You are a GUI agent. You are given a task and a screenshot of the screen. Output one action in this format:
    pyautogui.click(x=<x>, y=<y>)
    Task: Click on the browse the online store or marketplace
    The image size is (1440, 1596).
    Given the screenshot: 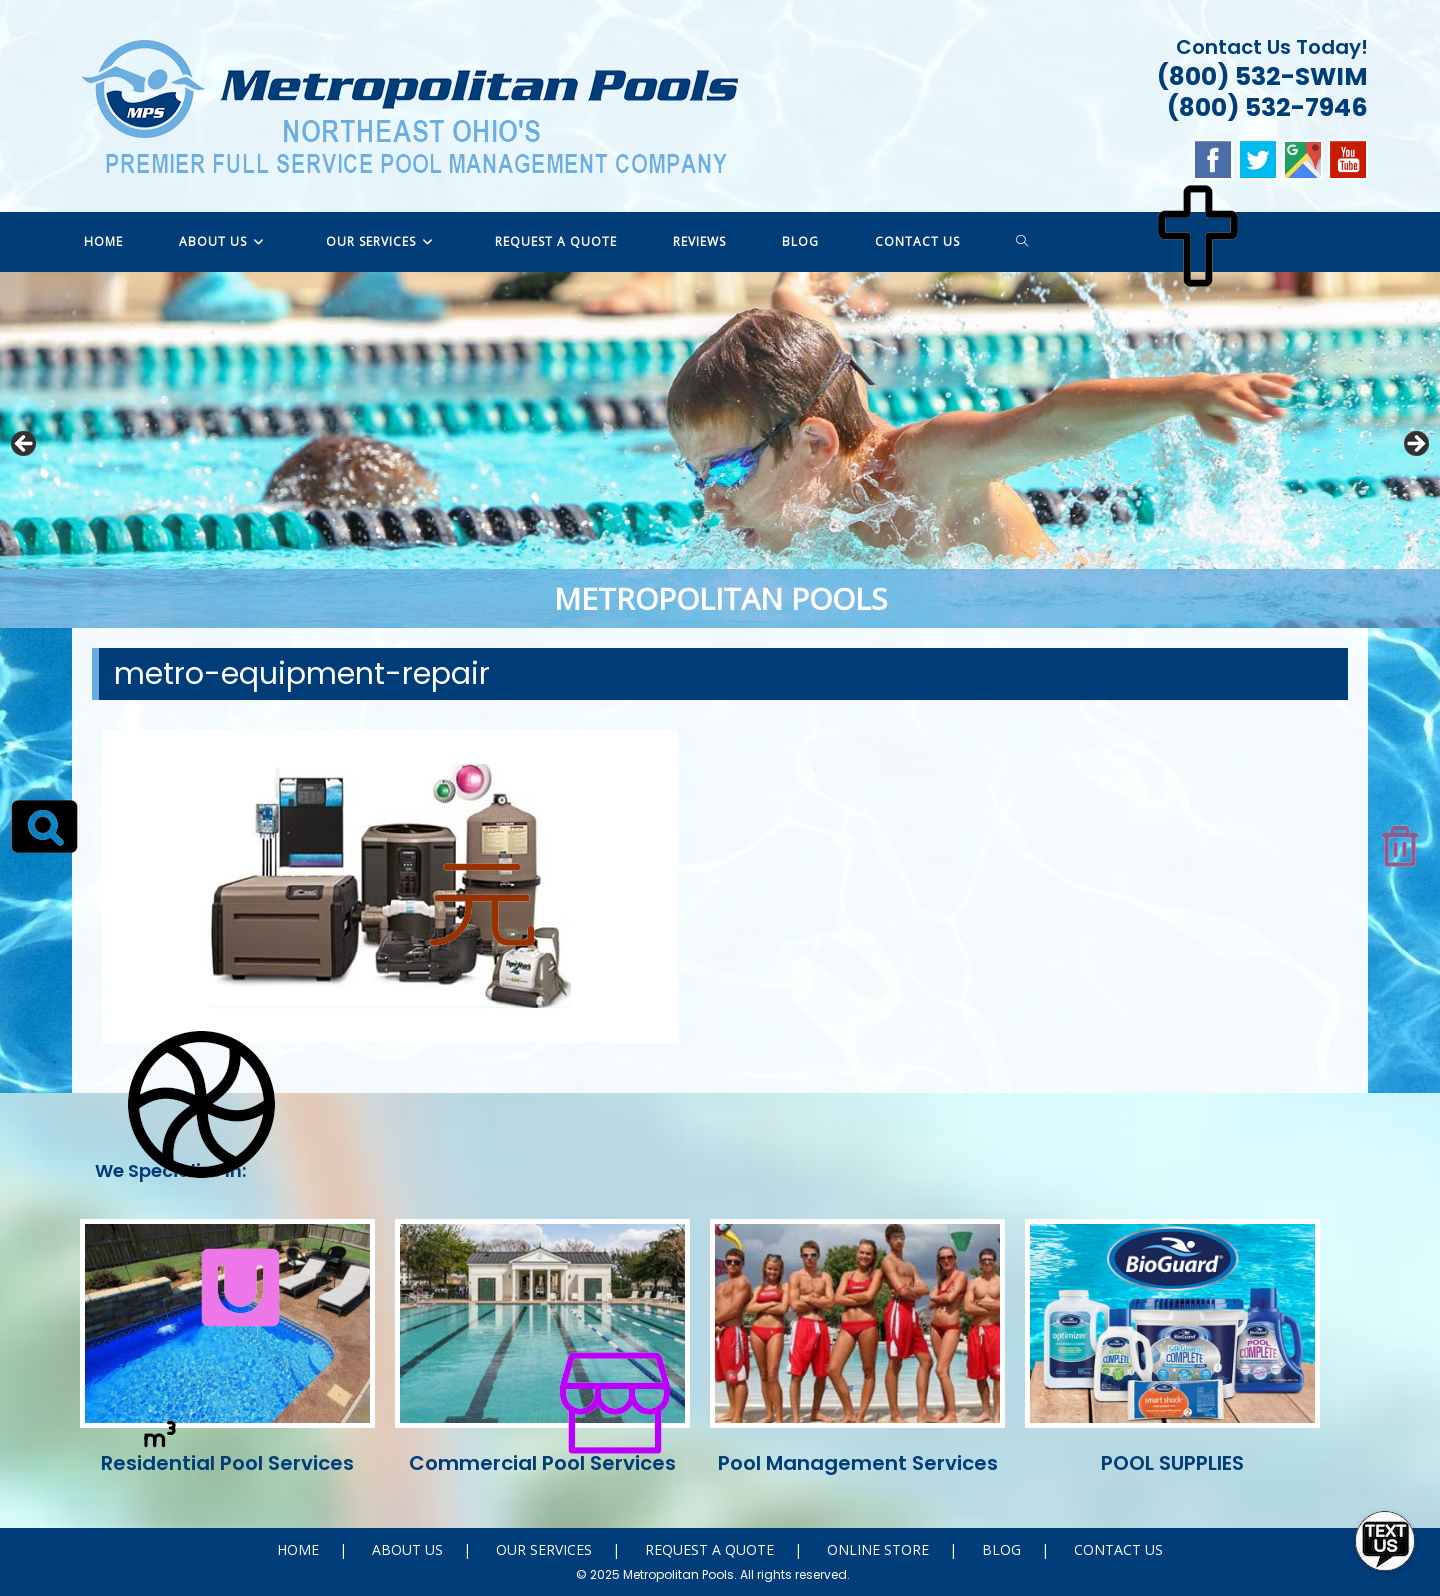 What is the action you would take?
    pyautogui.click(x=615, y=1403)
    